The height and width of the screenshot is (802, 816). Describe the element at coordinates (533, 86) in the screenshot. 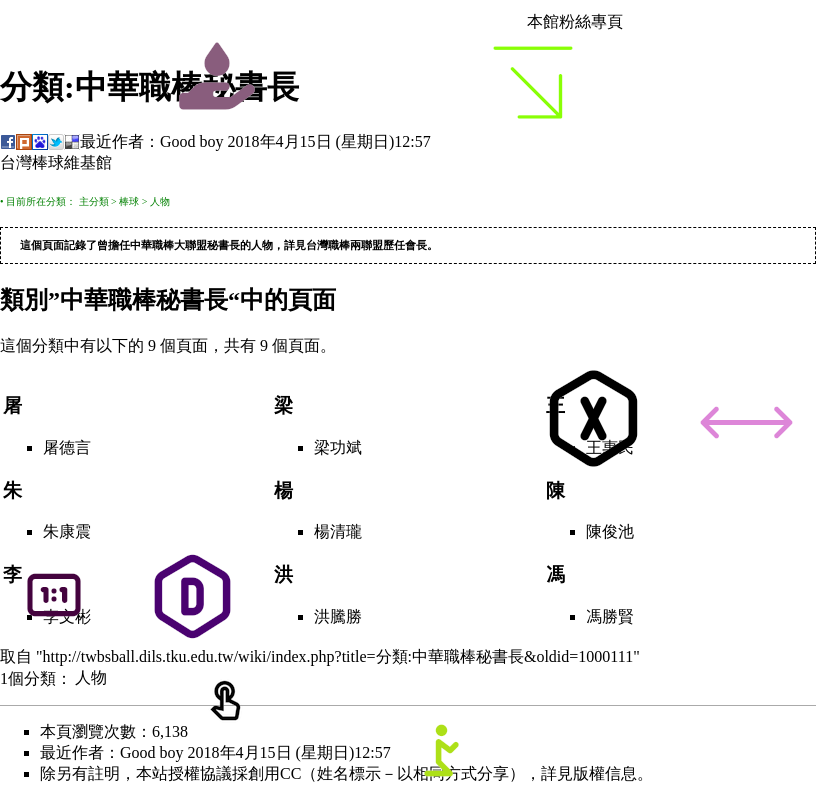

I see `move item to bottom-right corner` at that location.